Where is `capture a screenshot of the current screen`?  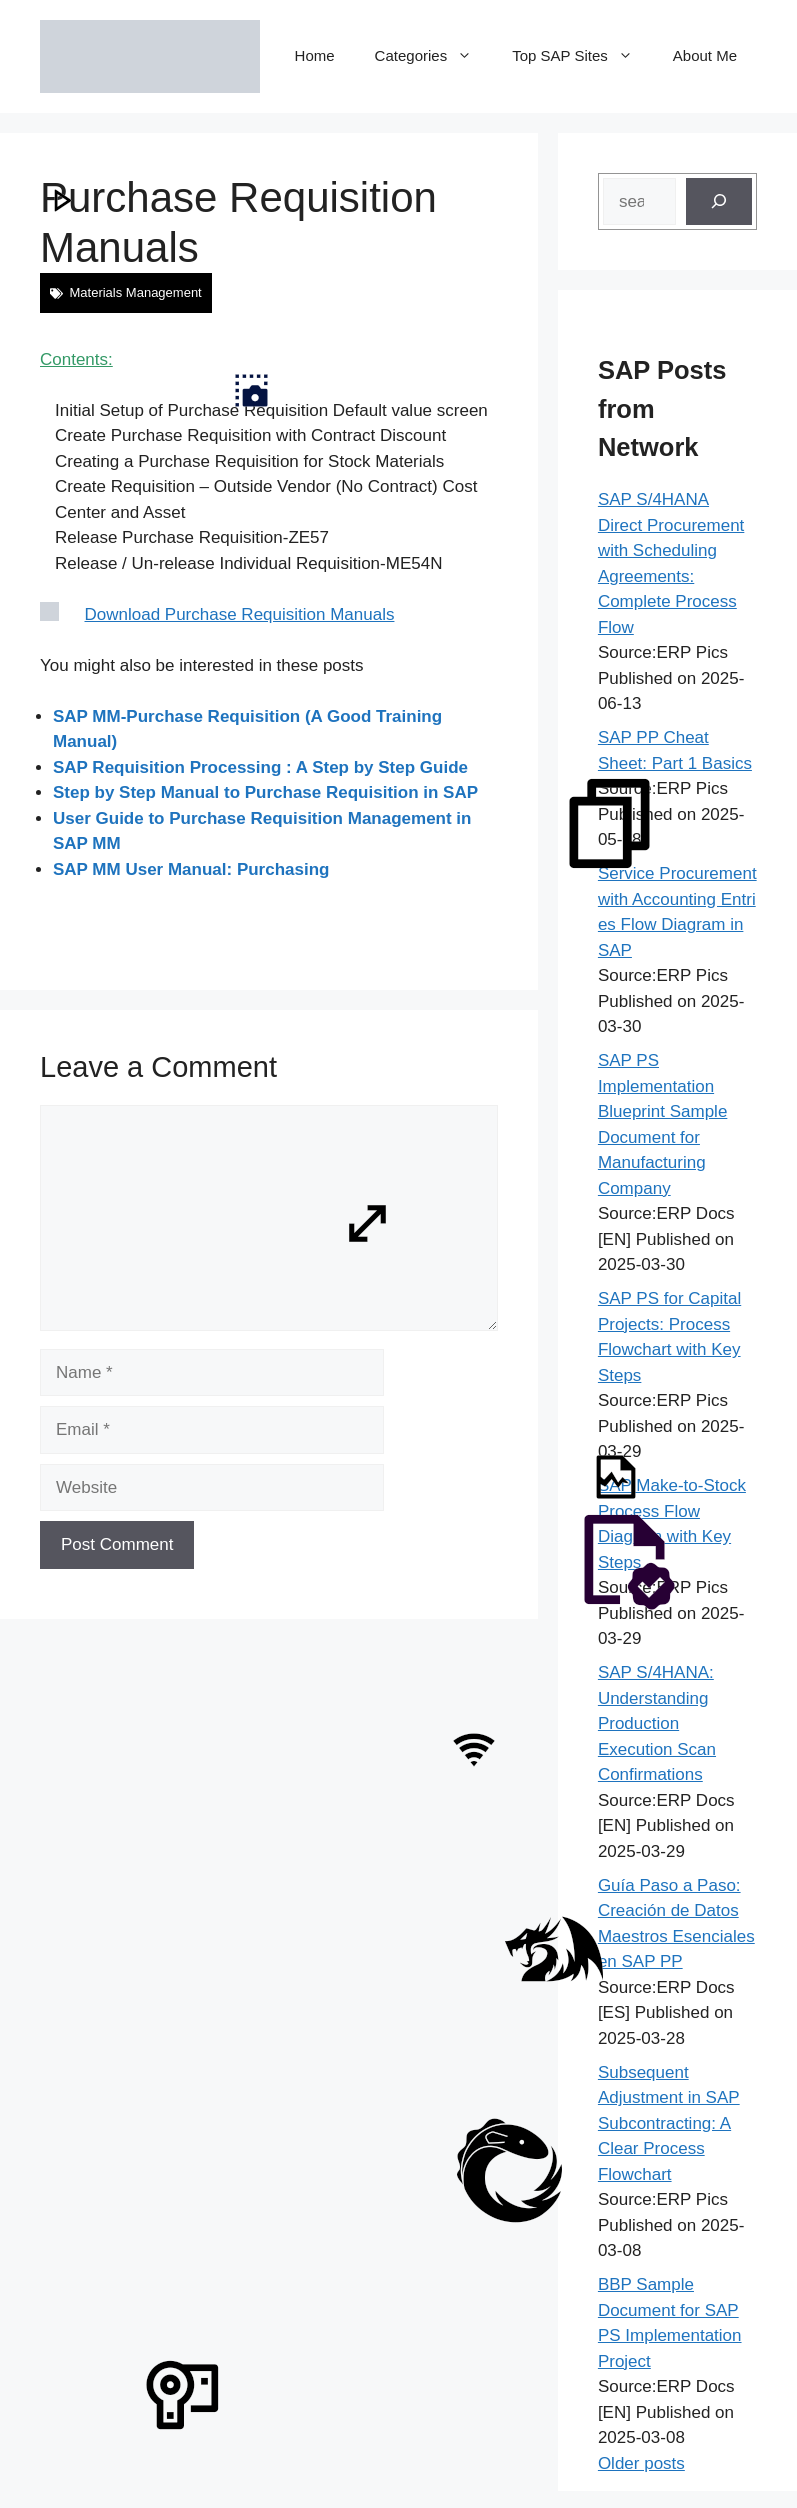
capture a screenshot of the current screen is located at coordinates (251, 390).